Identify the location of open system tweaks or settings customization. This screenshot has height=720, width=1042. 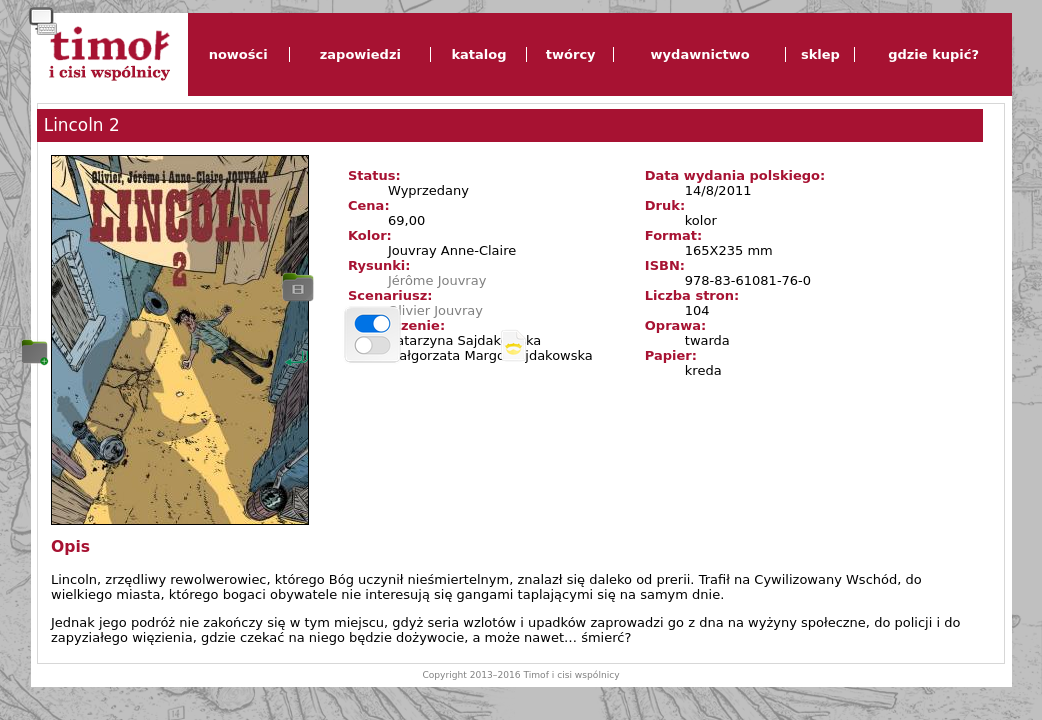
(372, 334).